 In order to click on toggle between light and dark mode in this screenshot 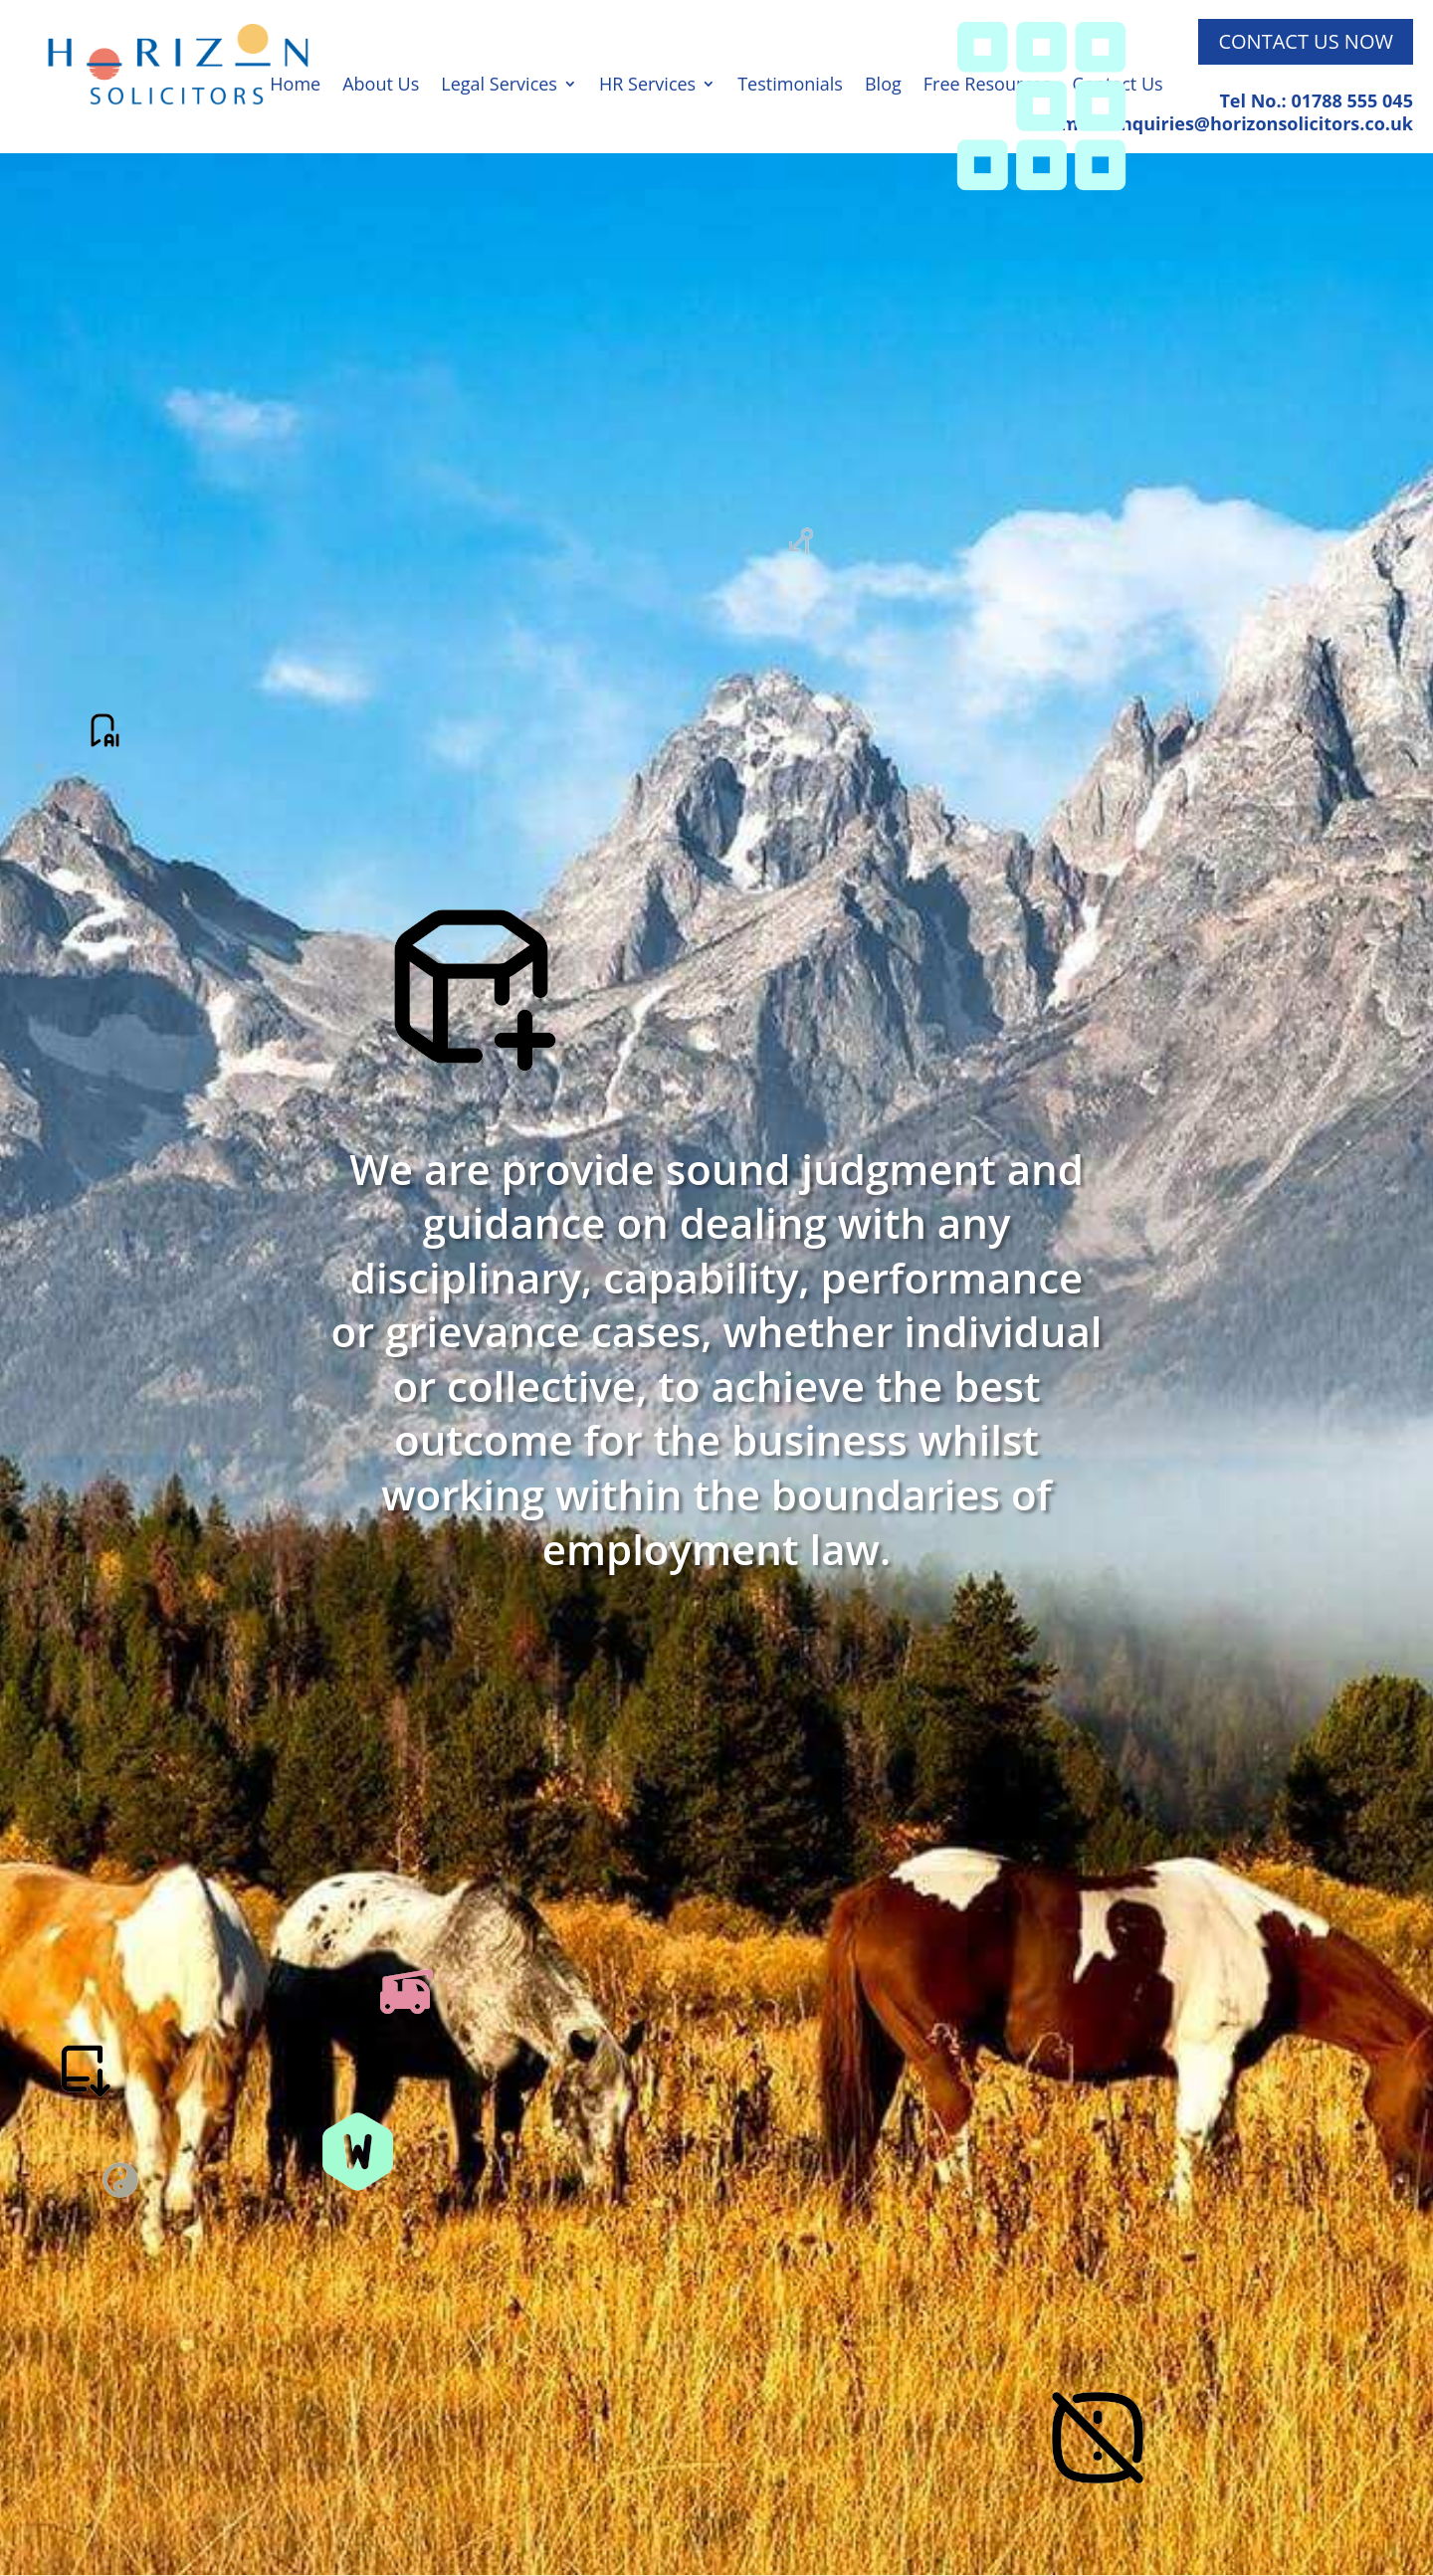, I will do `click(120, 2180)`.